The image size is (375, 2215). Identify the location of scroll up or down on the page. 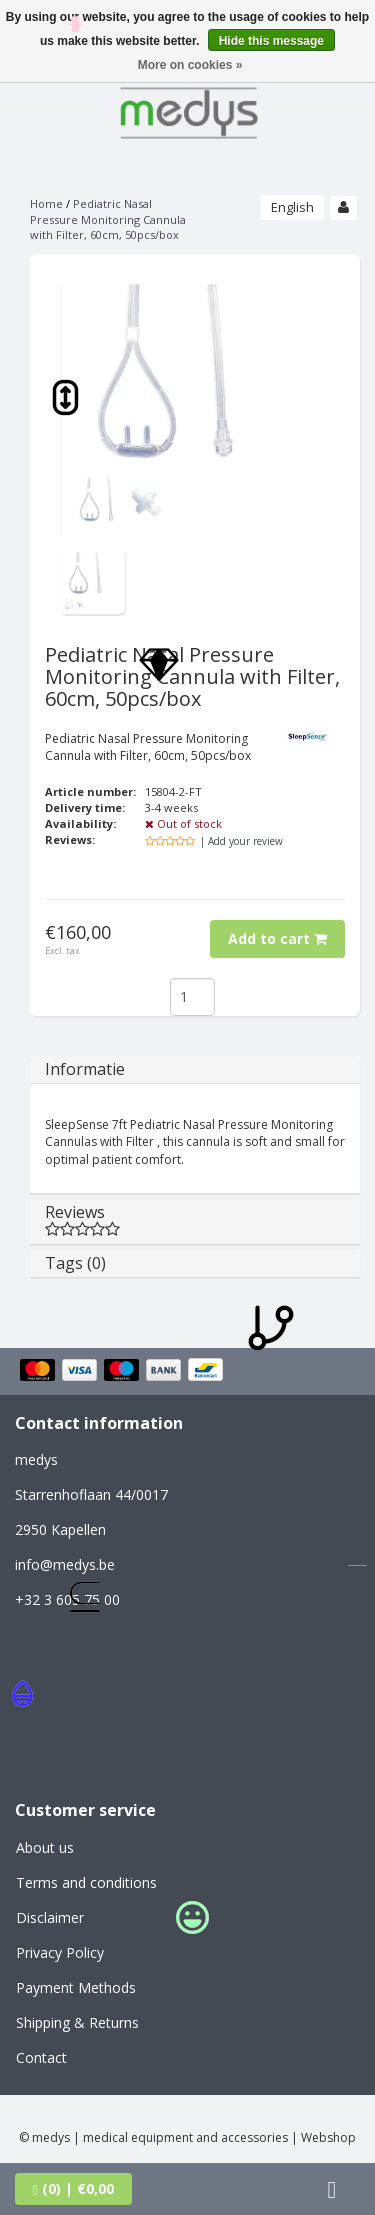
(65, 397).